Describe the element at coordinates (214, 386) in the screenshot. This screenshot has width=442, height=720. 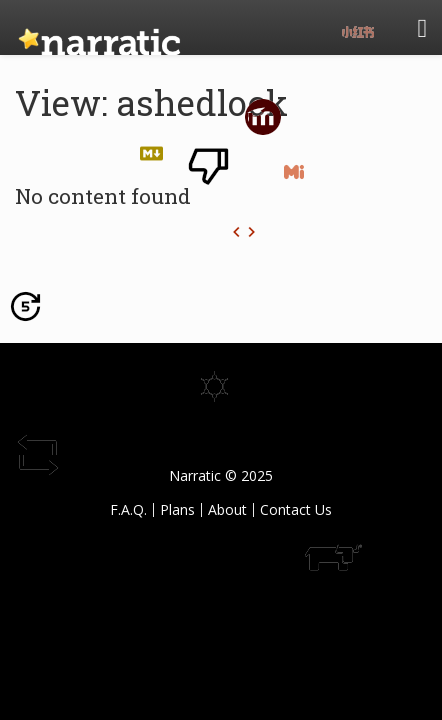
I see `GrapheneOS logo` at that location.